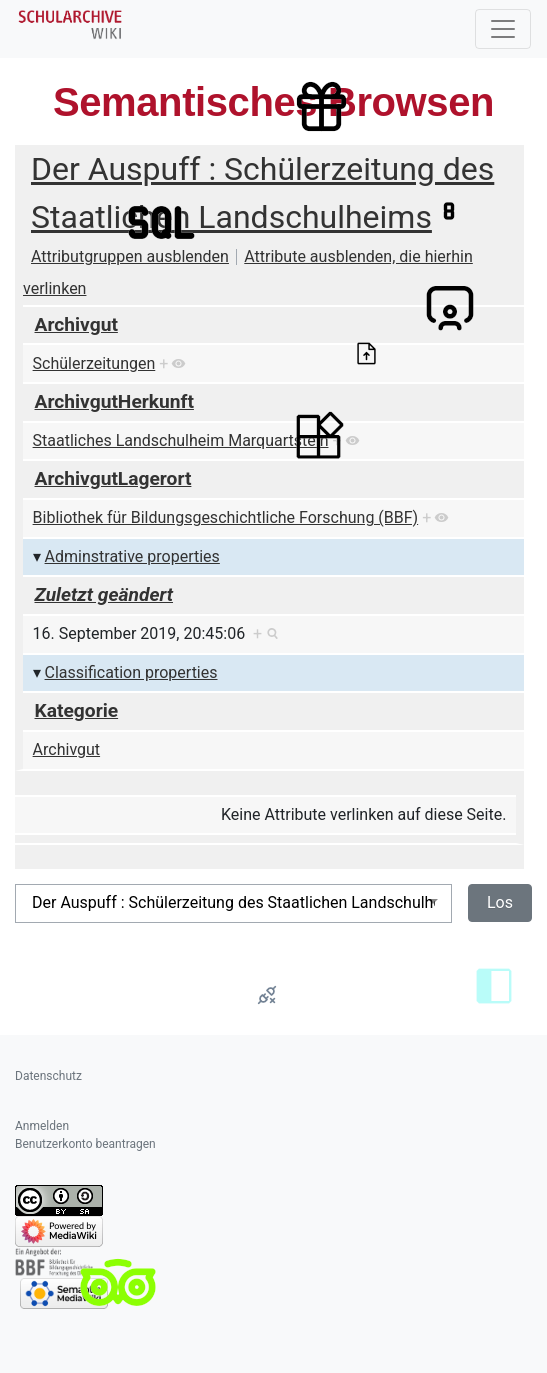  I want to click on view user's screen or monitor activity, so click(450, 307).